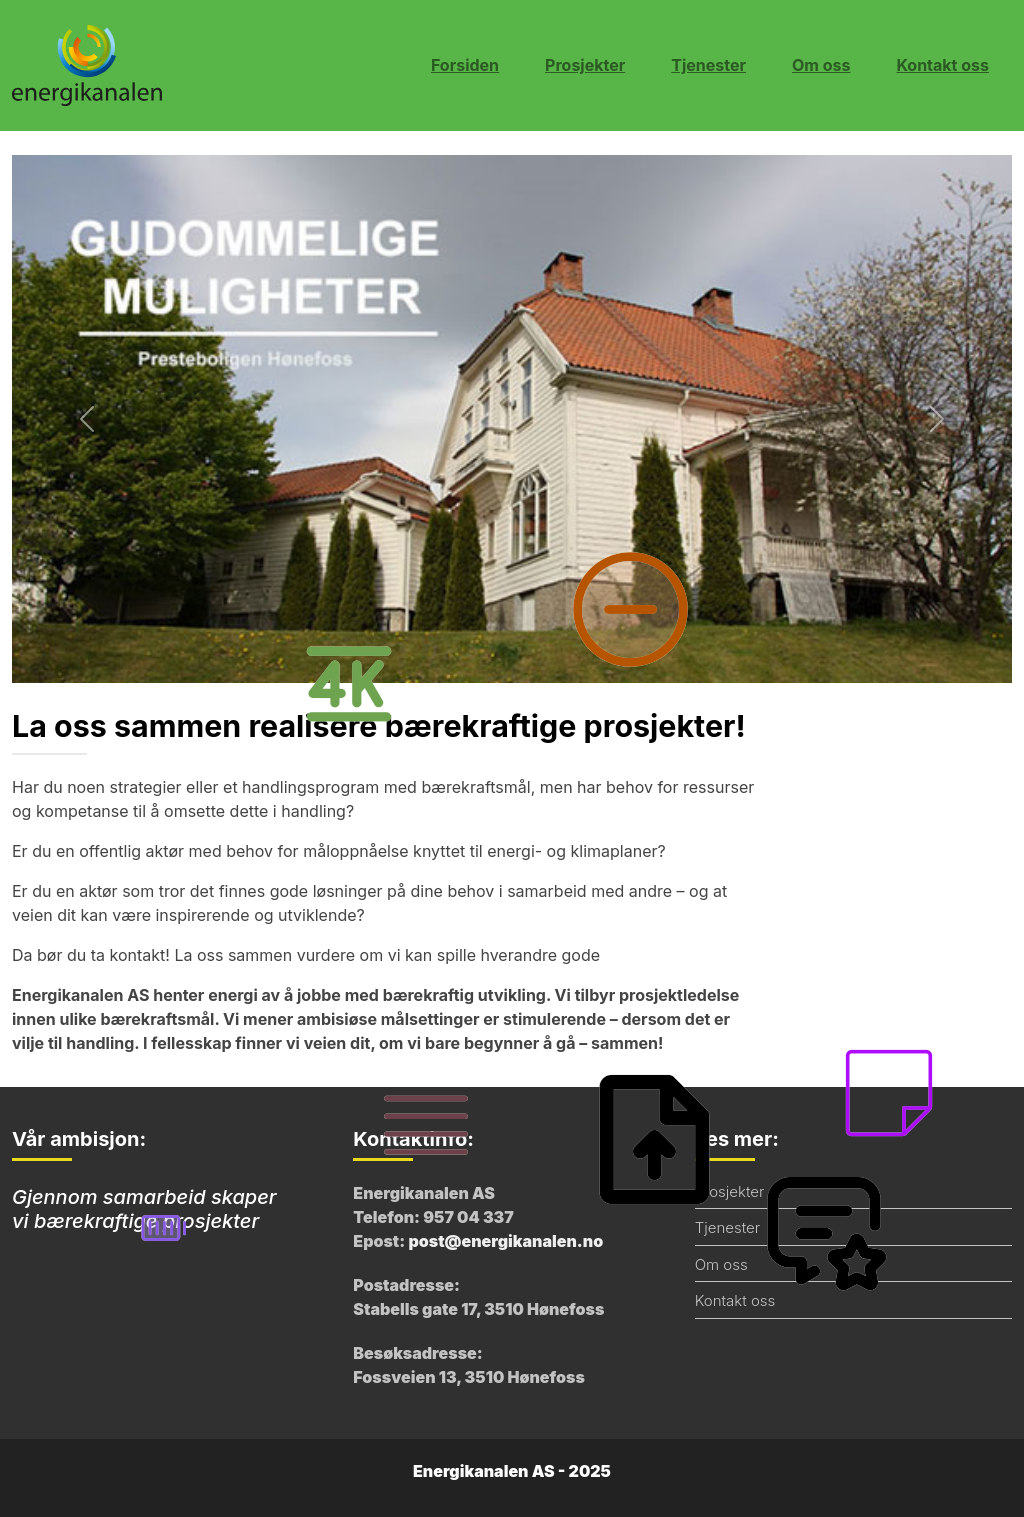  I want to click on upload a file, so click(654, 1139).